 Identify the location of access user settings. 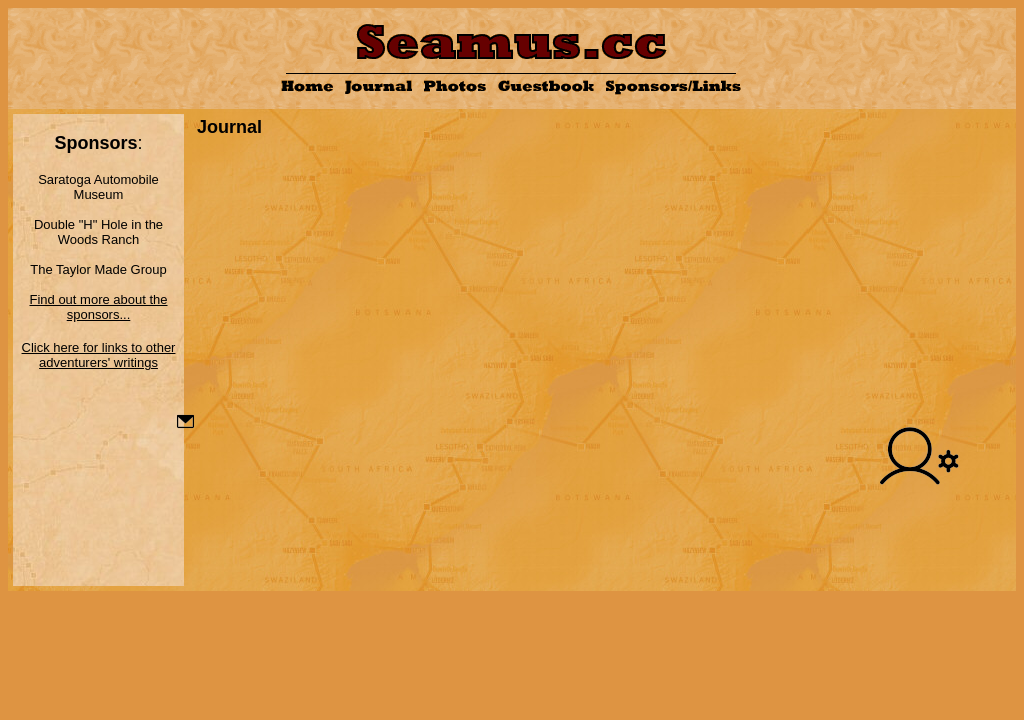
(916, 458).